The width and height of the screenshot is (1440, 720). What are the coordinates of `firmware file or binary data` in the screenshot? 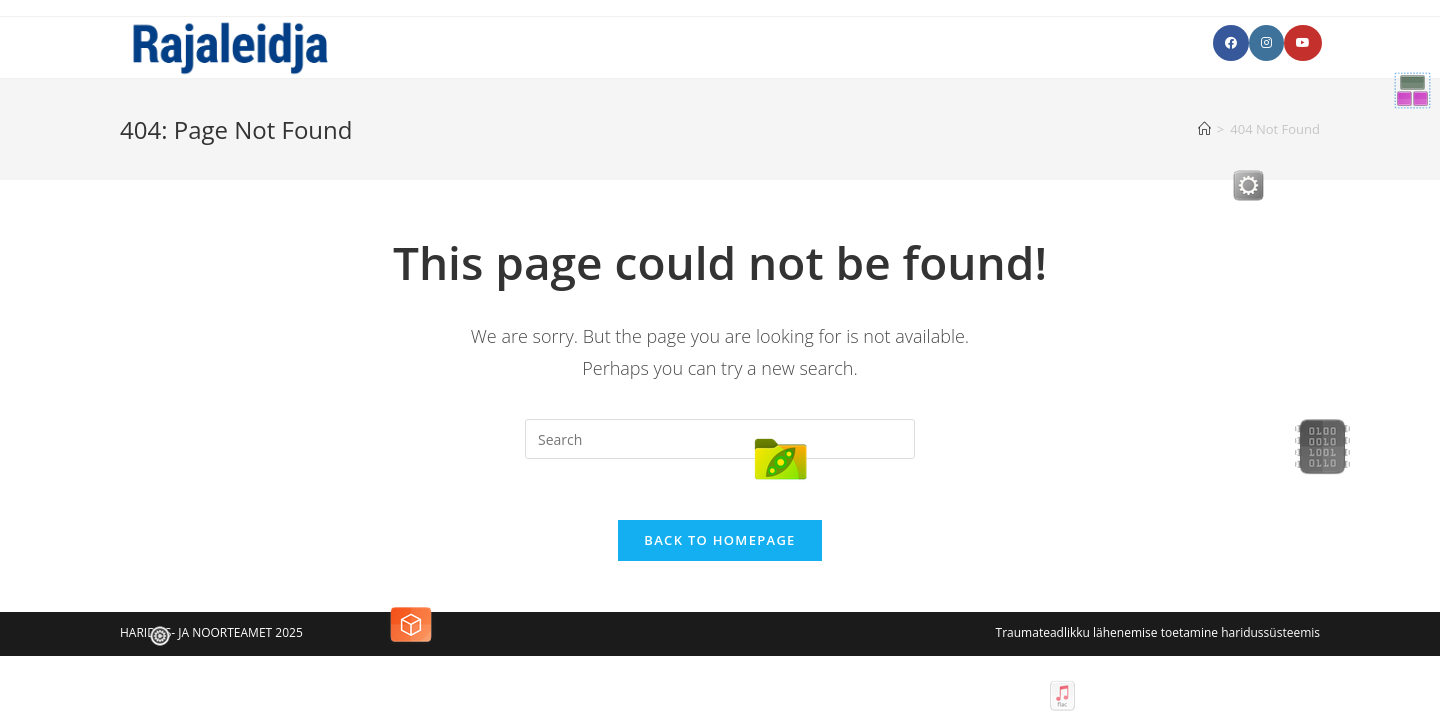 It's located at (1322, 446).